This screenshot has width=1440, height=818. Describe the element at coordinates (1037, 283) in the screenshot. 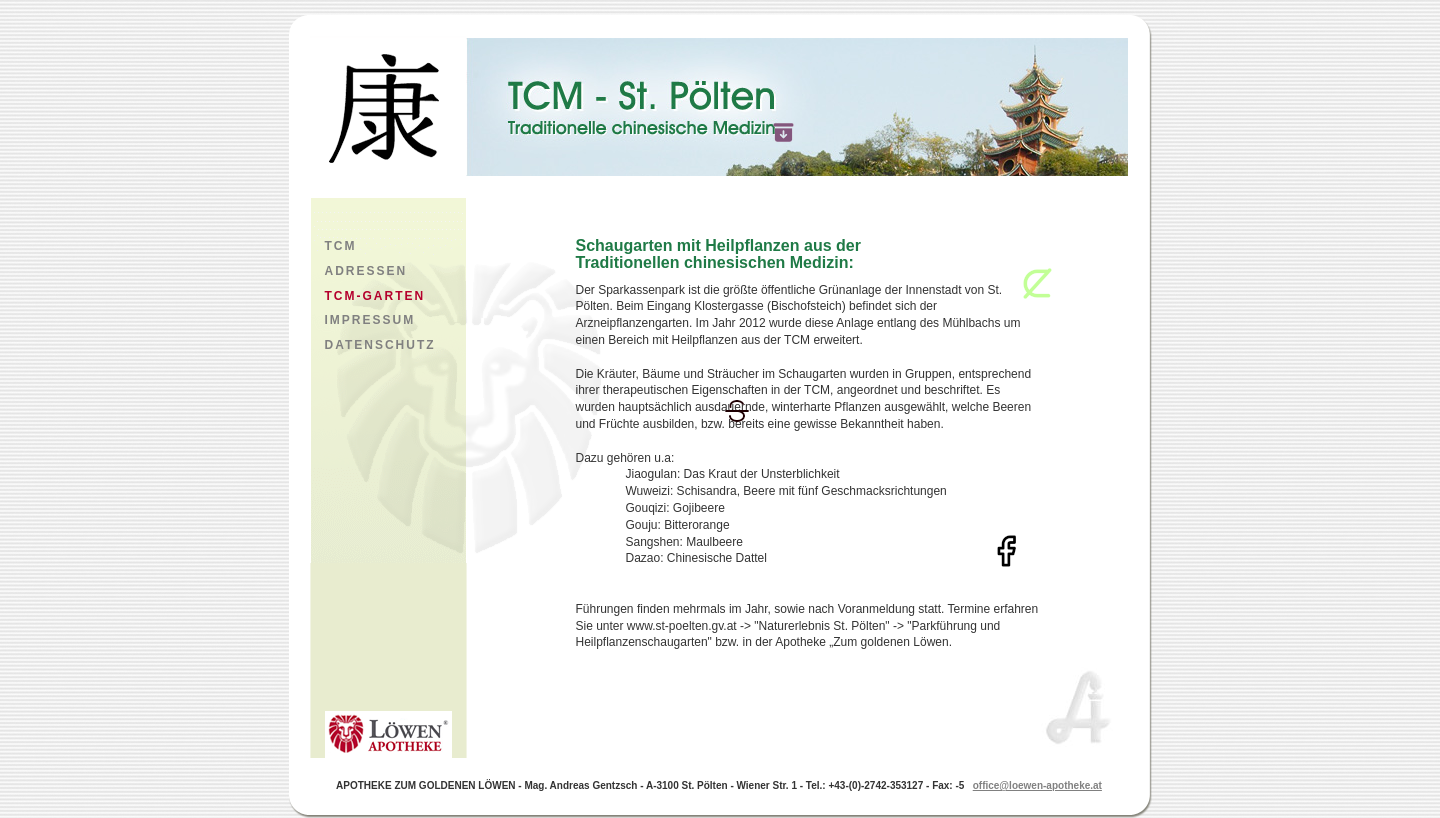

I see `indicates a set is not a subset of another in mathematical notation` at that location.